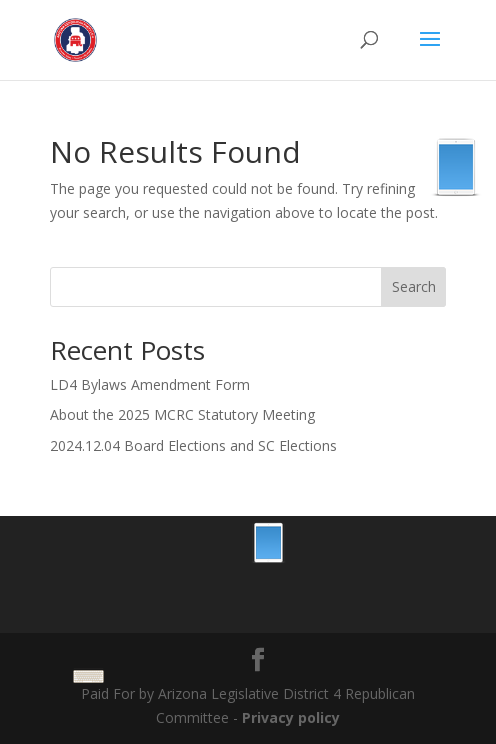 The height and width of the screenshot is (744, 496). Describe the element at coordinates (88, 676) in the screenshot. I see `connect a bluetooth keyboard` at that location.